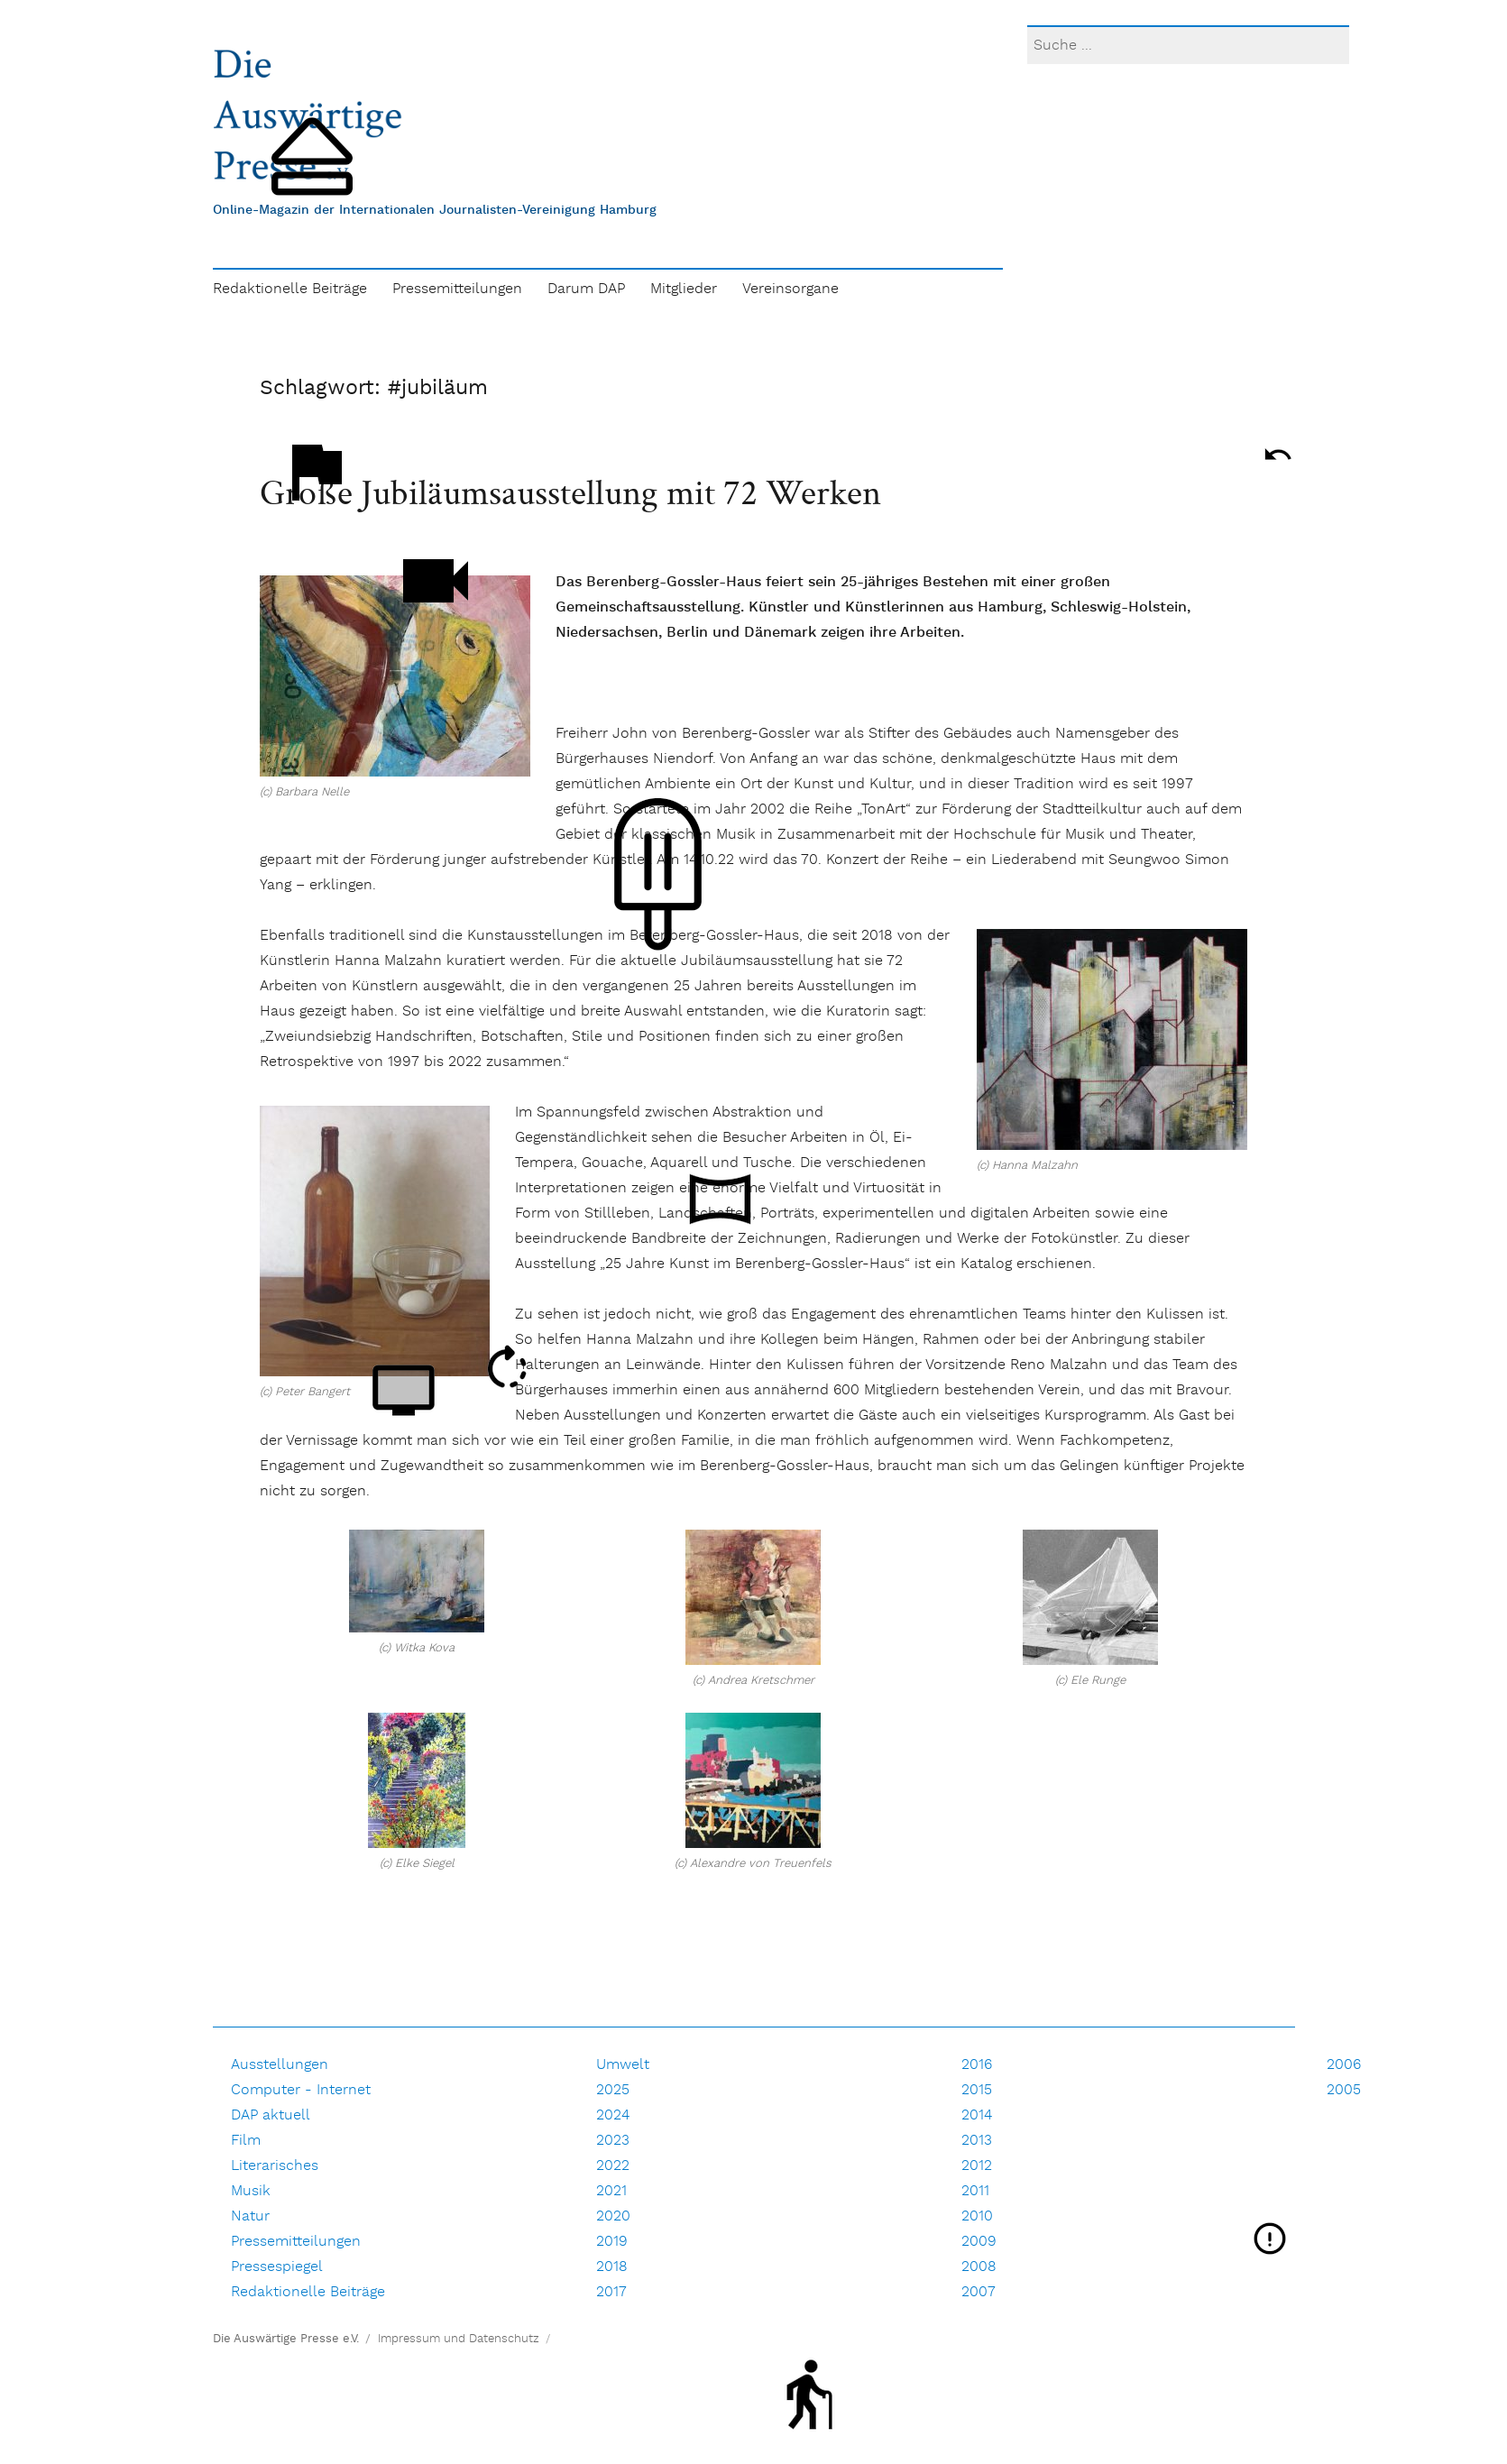  Describe the element at coordinates (1278, 455) in the screenshot. I see `undo the last action` at that location.